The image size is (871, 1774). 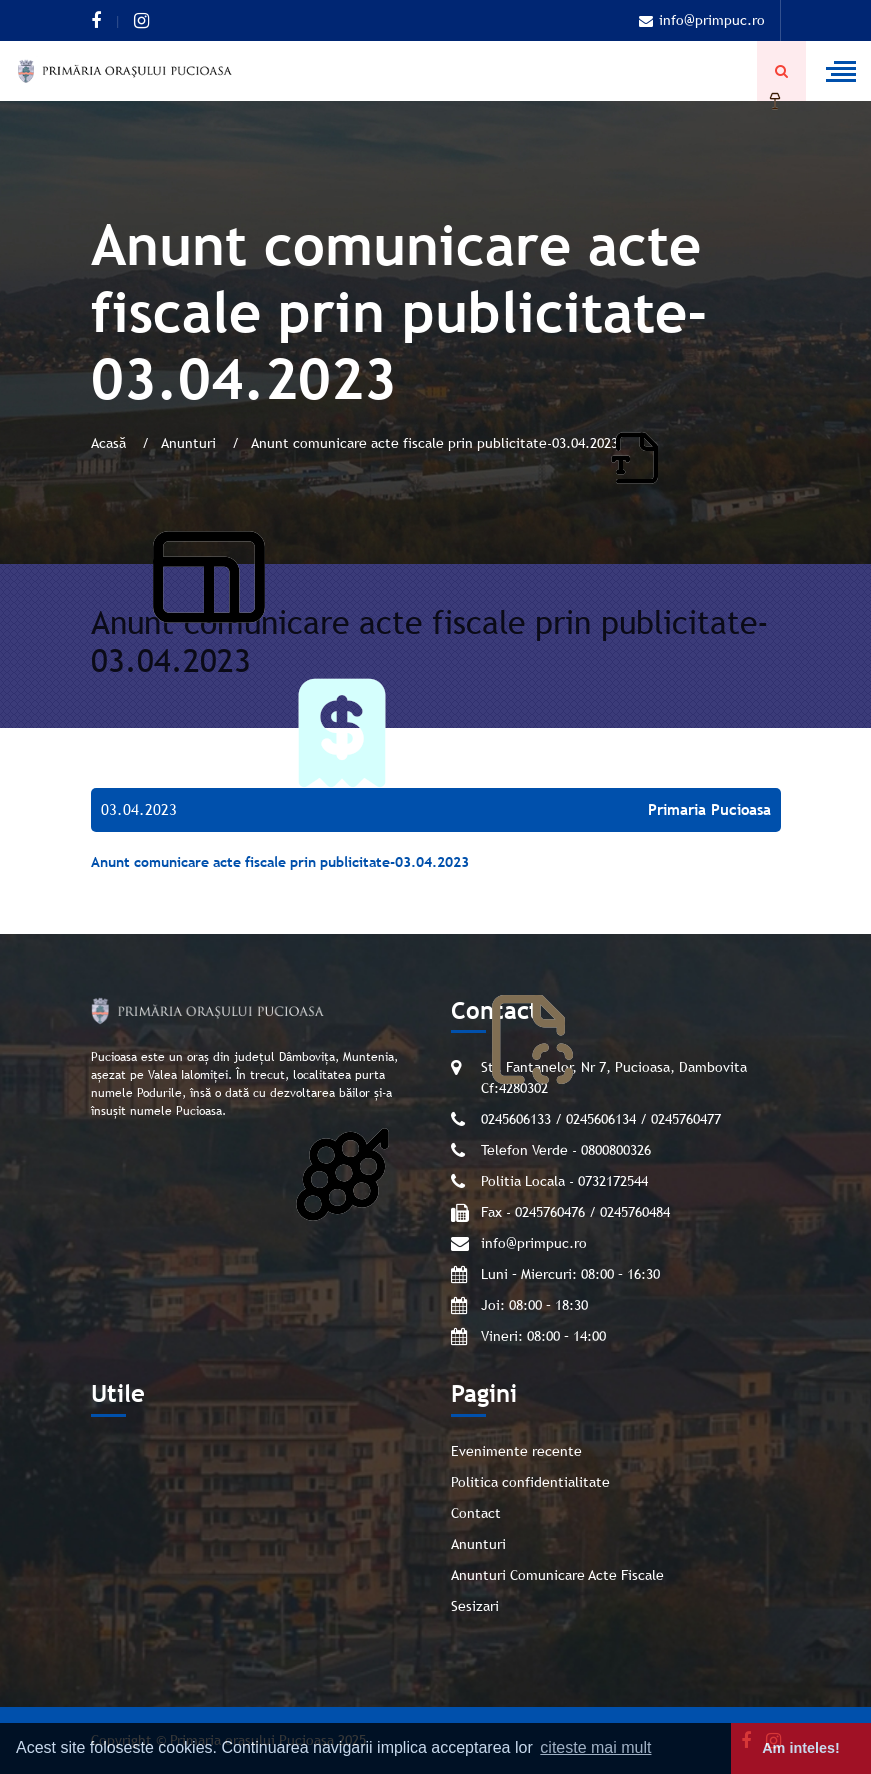 I want to click on indicates grape or wine-related content, so click(x=342, y=1174).